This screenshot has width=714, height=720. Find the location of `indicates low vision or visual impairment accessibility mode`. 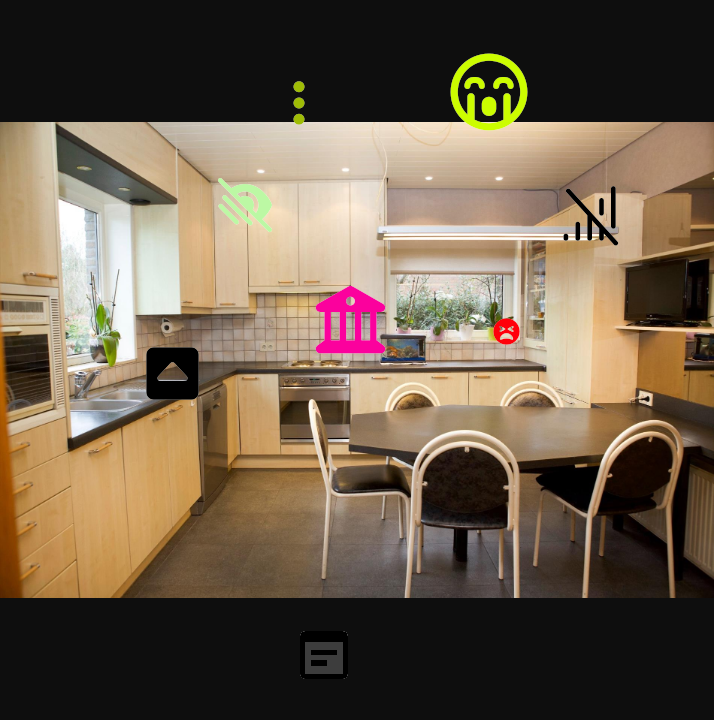

indicates low vision or visual impairment accessibility mode is located at coordinates (245, 205).